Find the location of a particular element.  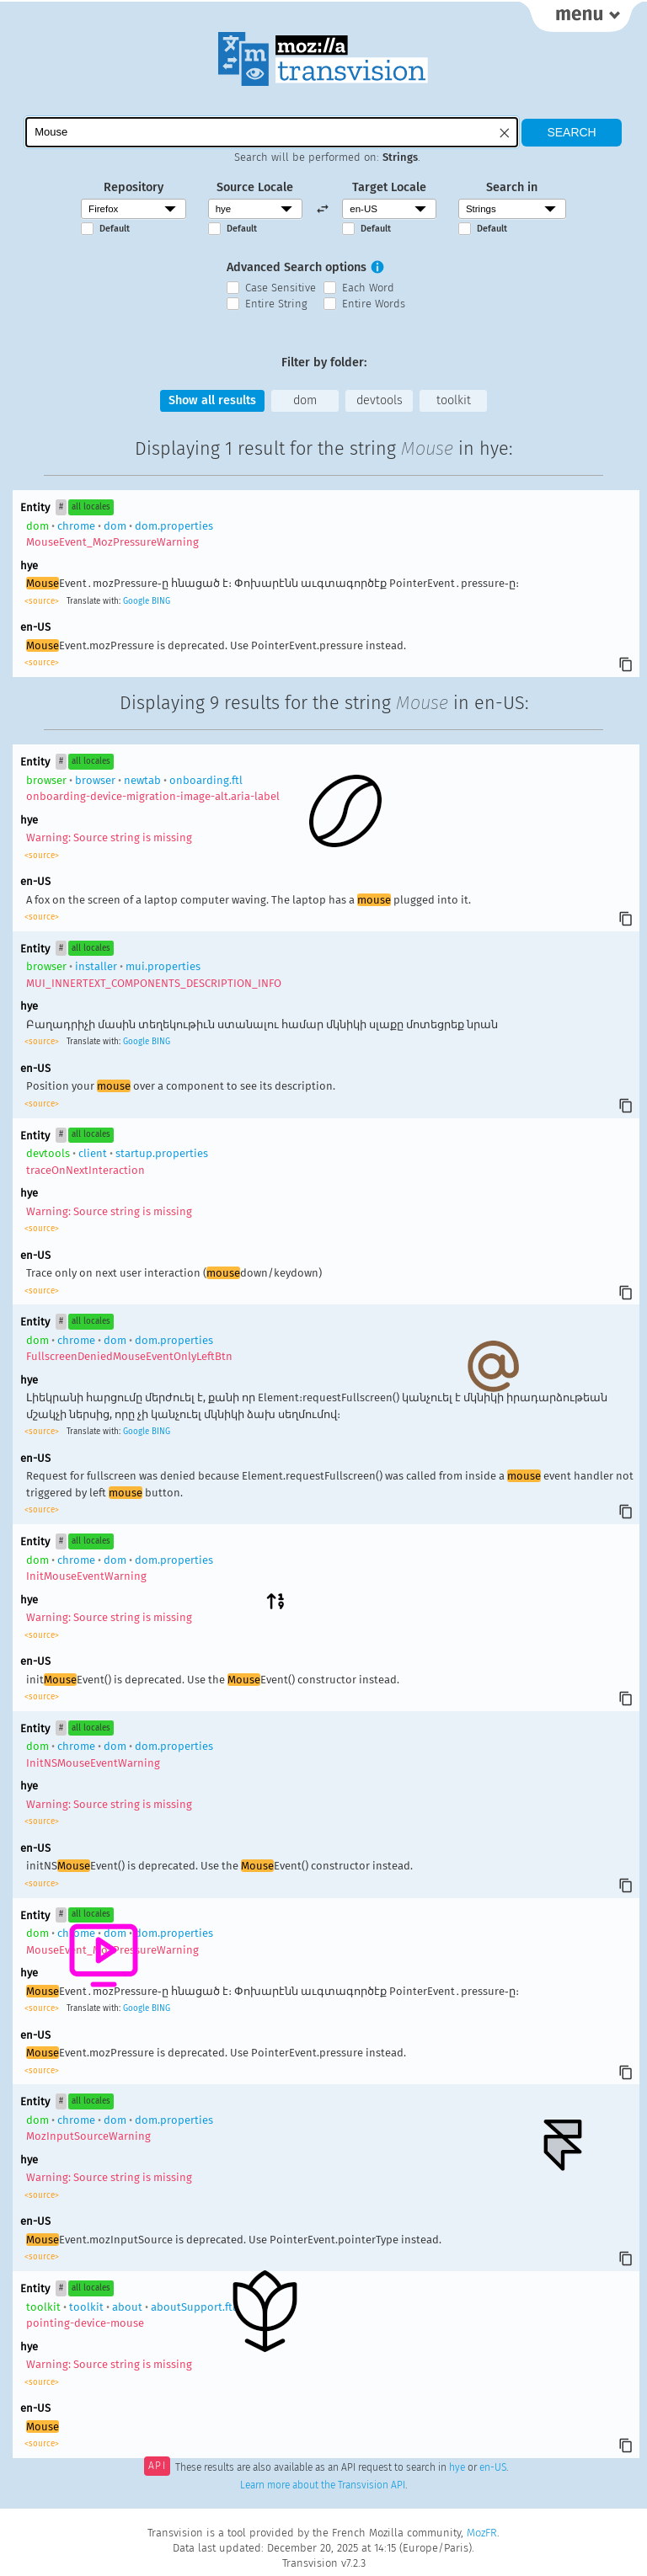

browse coffee-related content or settings is located at coordinates (345, 811).